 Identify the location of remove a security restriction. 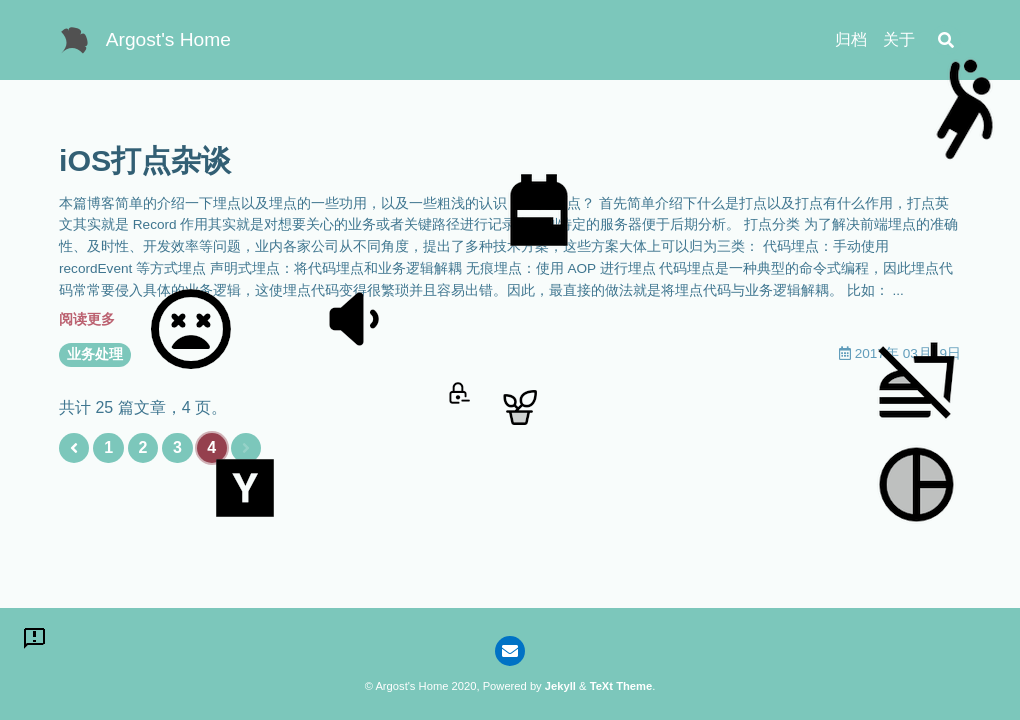
(458, 393).